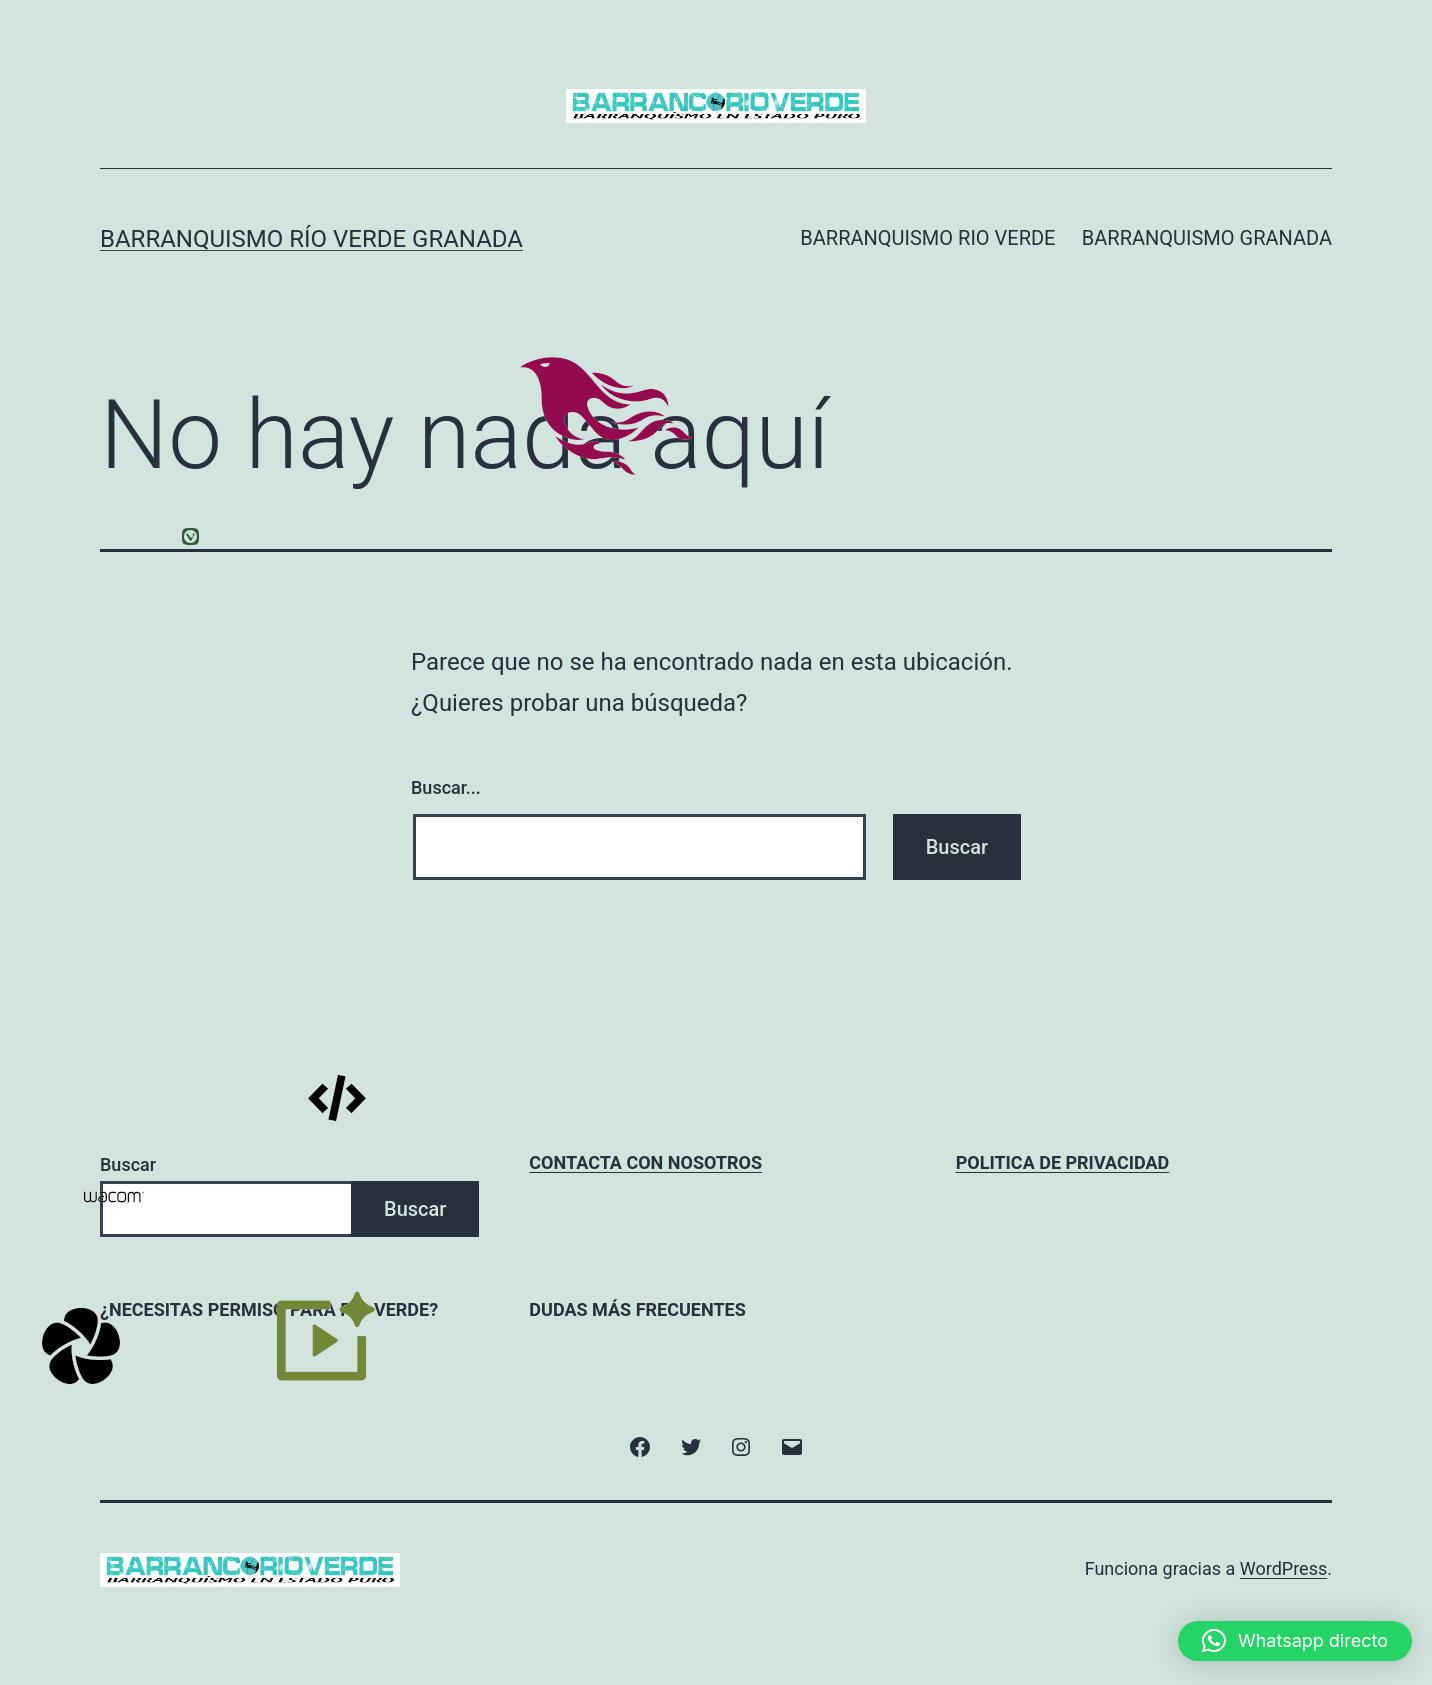 The image size is (1432, 1685). Describe the element at coordinates (114, 1197) in the screenshot. I see `wacom brand logo` at that location.